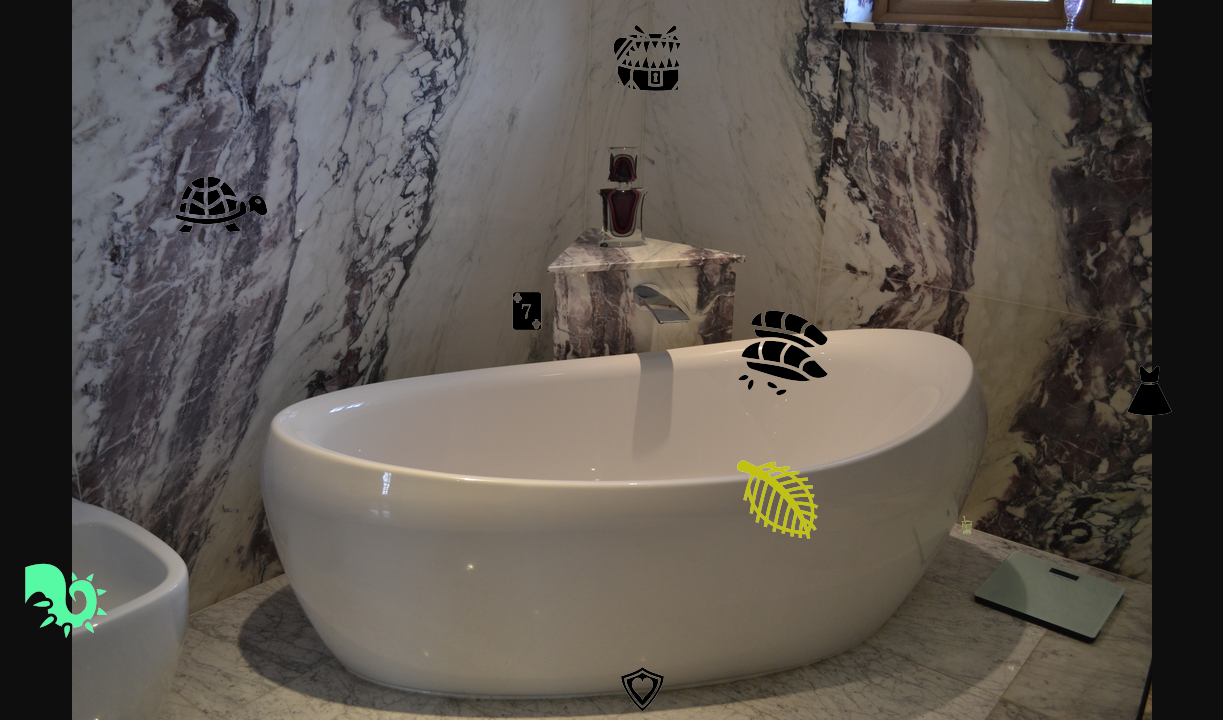  Describe the element at coordinates (967, 525) in the screenshot. I see `order bubble tea or boba drinks` at that location.